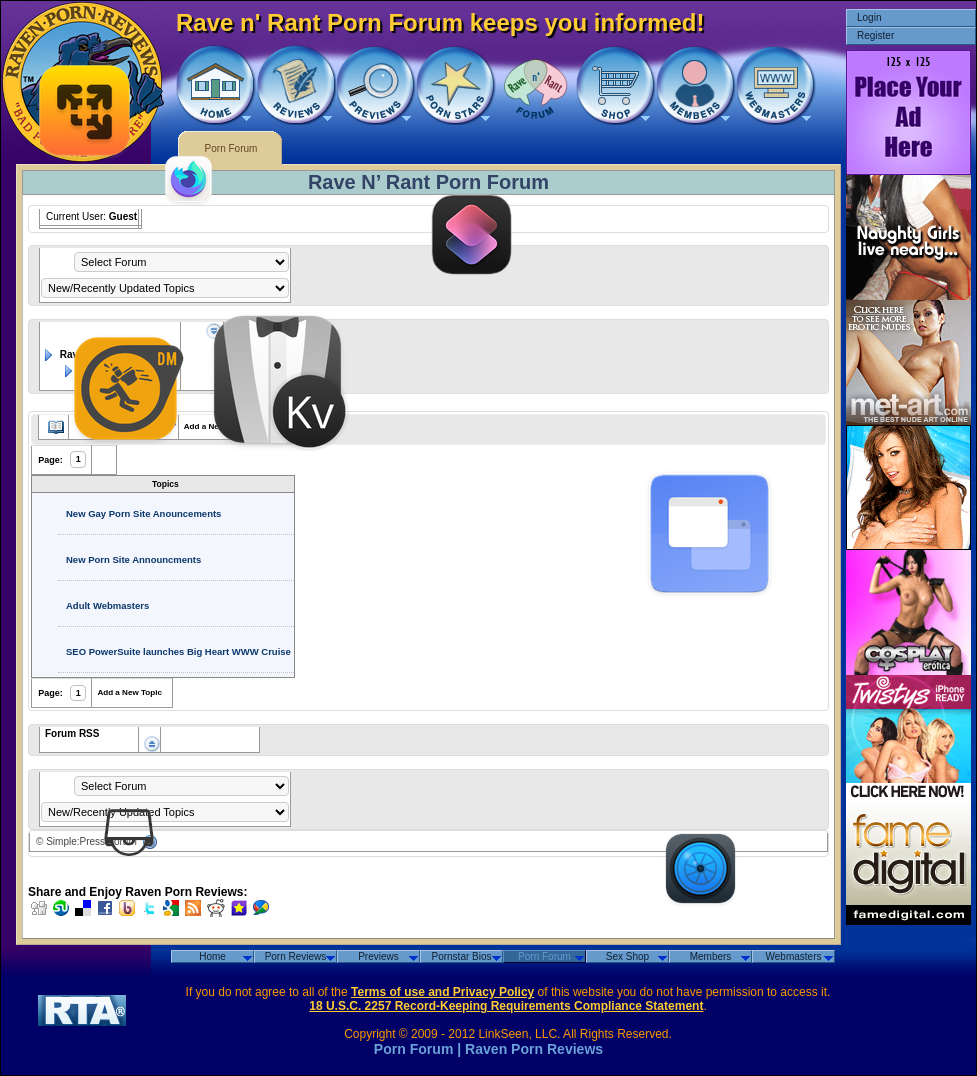 The height and width of the screenshot is (1076, 977). I want to click on launch half-life 2: deathmatch, so click(125, 388).